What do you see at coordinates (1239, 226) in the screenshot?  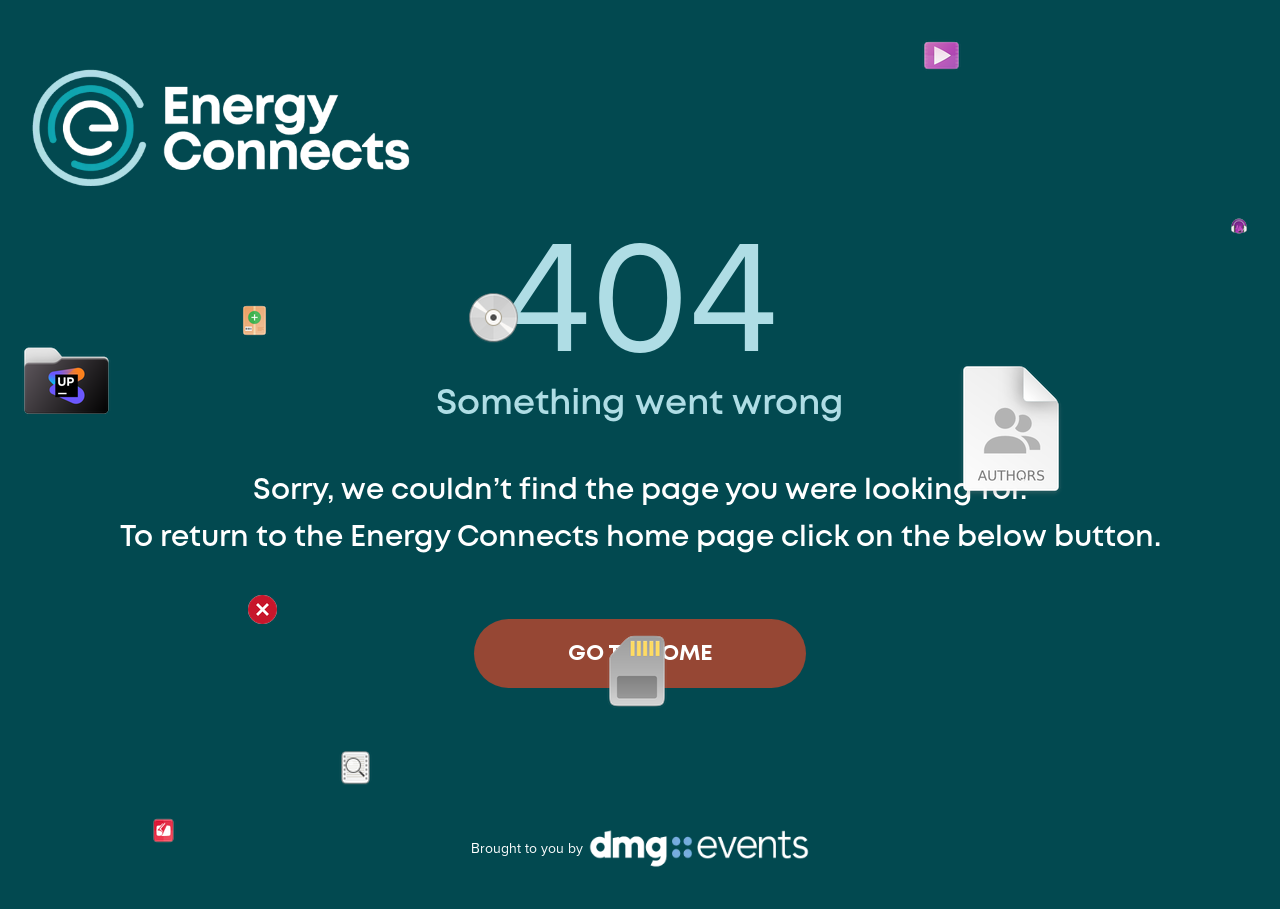 I see `audio headset device connected` at bounding box center [1239, 226].